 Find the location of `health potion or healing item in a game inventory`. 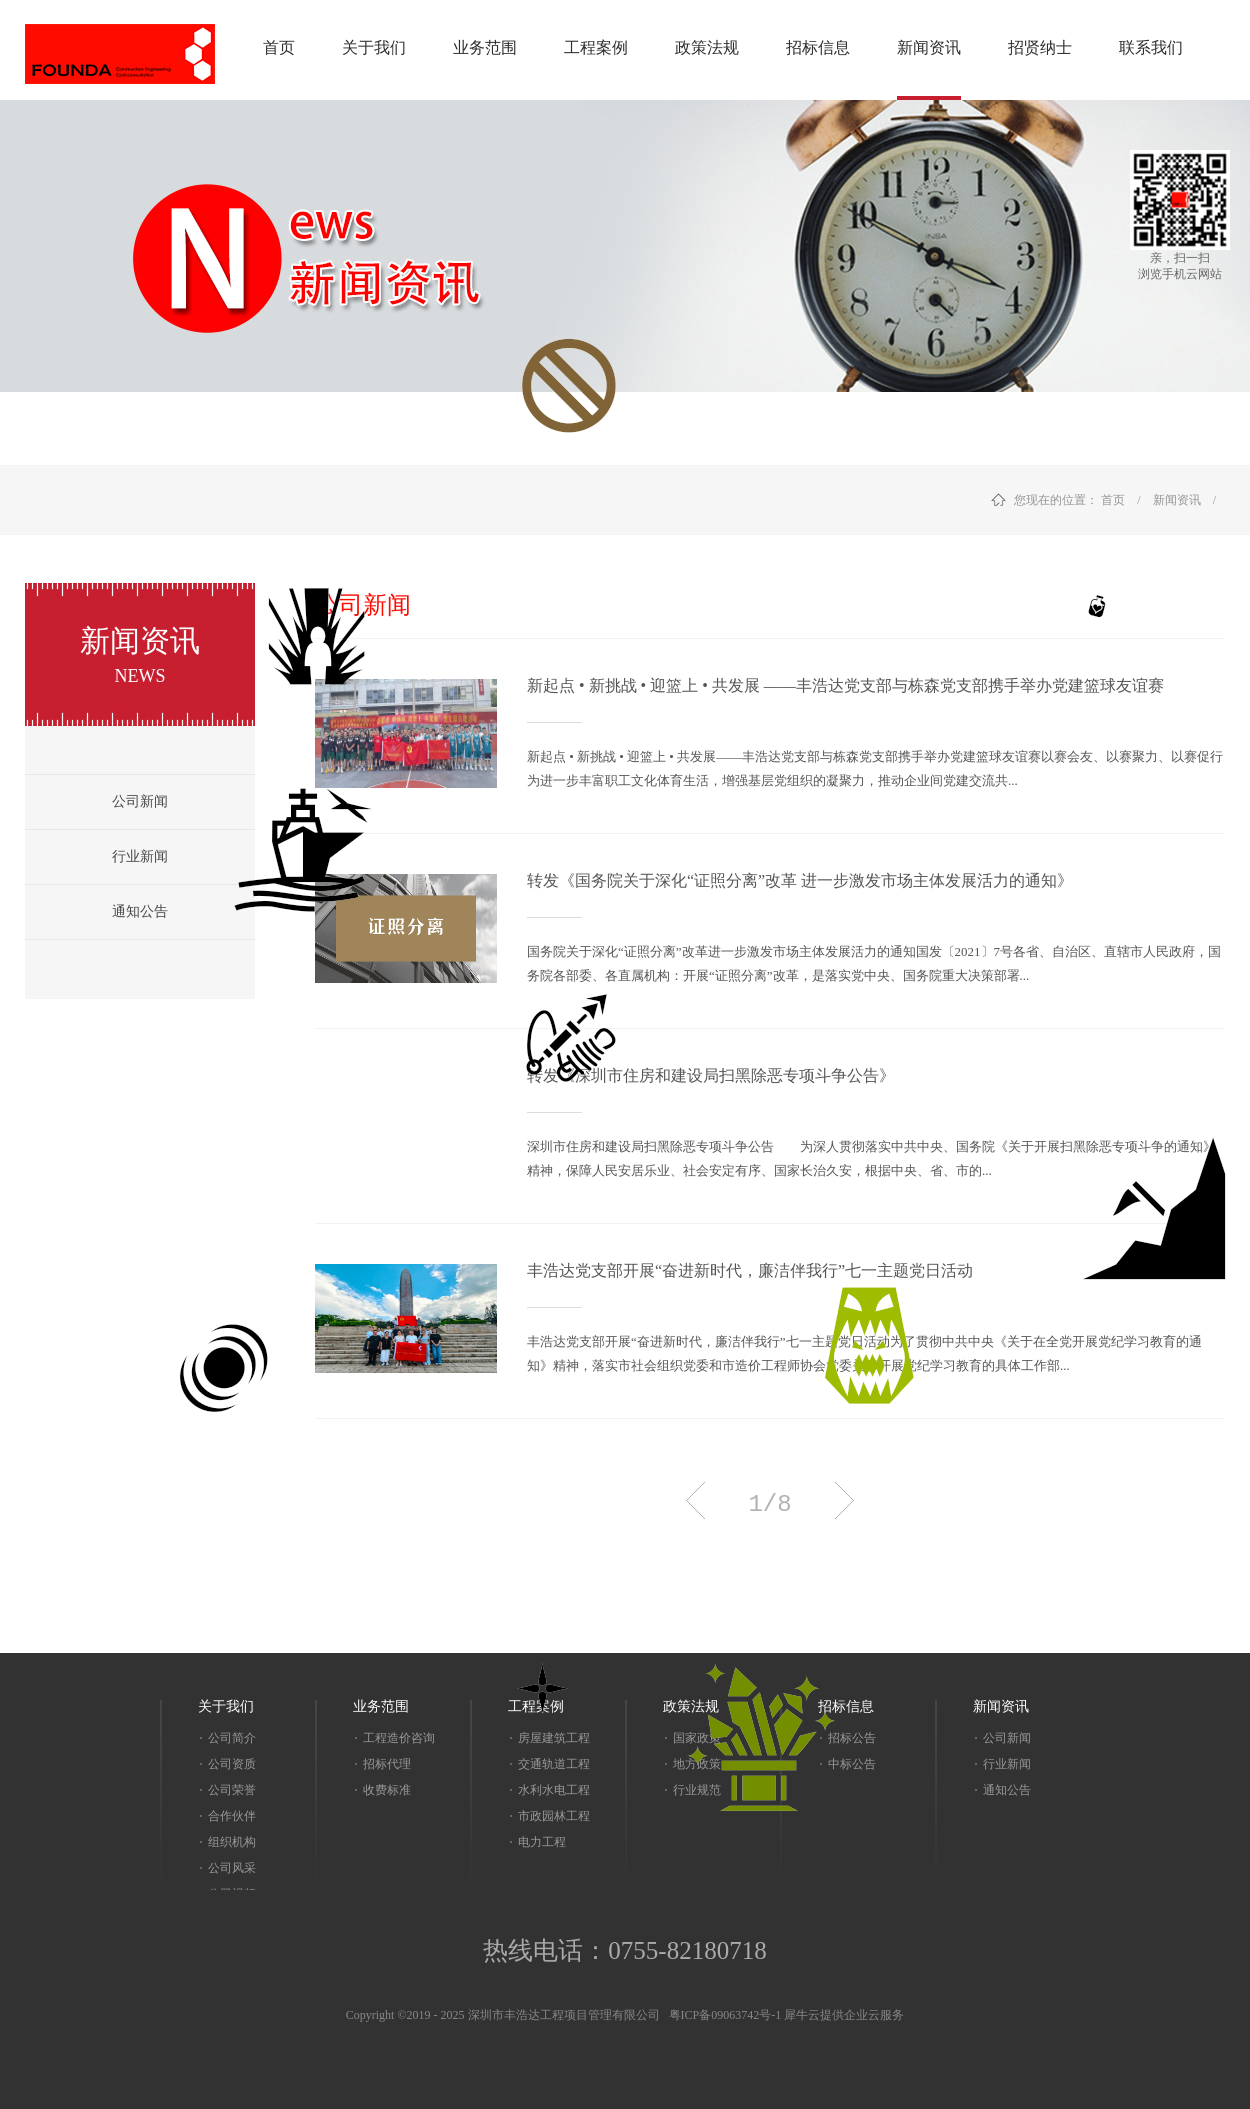

health potion or healing item in a game inventory is located at coordinates (1097, 606).